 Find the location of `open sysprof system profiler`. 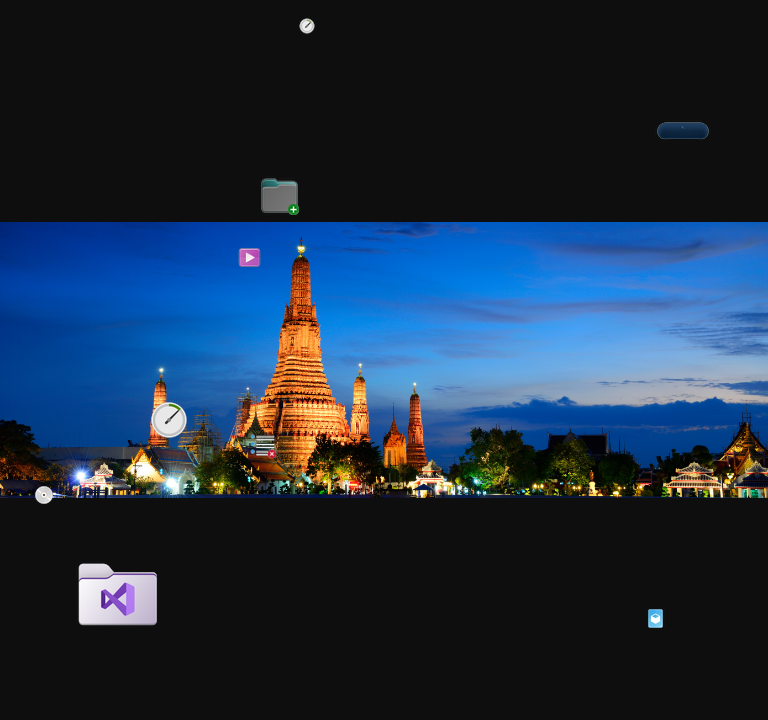

open sysprof system profiler is located at coordinates (169, 420).